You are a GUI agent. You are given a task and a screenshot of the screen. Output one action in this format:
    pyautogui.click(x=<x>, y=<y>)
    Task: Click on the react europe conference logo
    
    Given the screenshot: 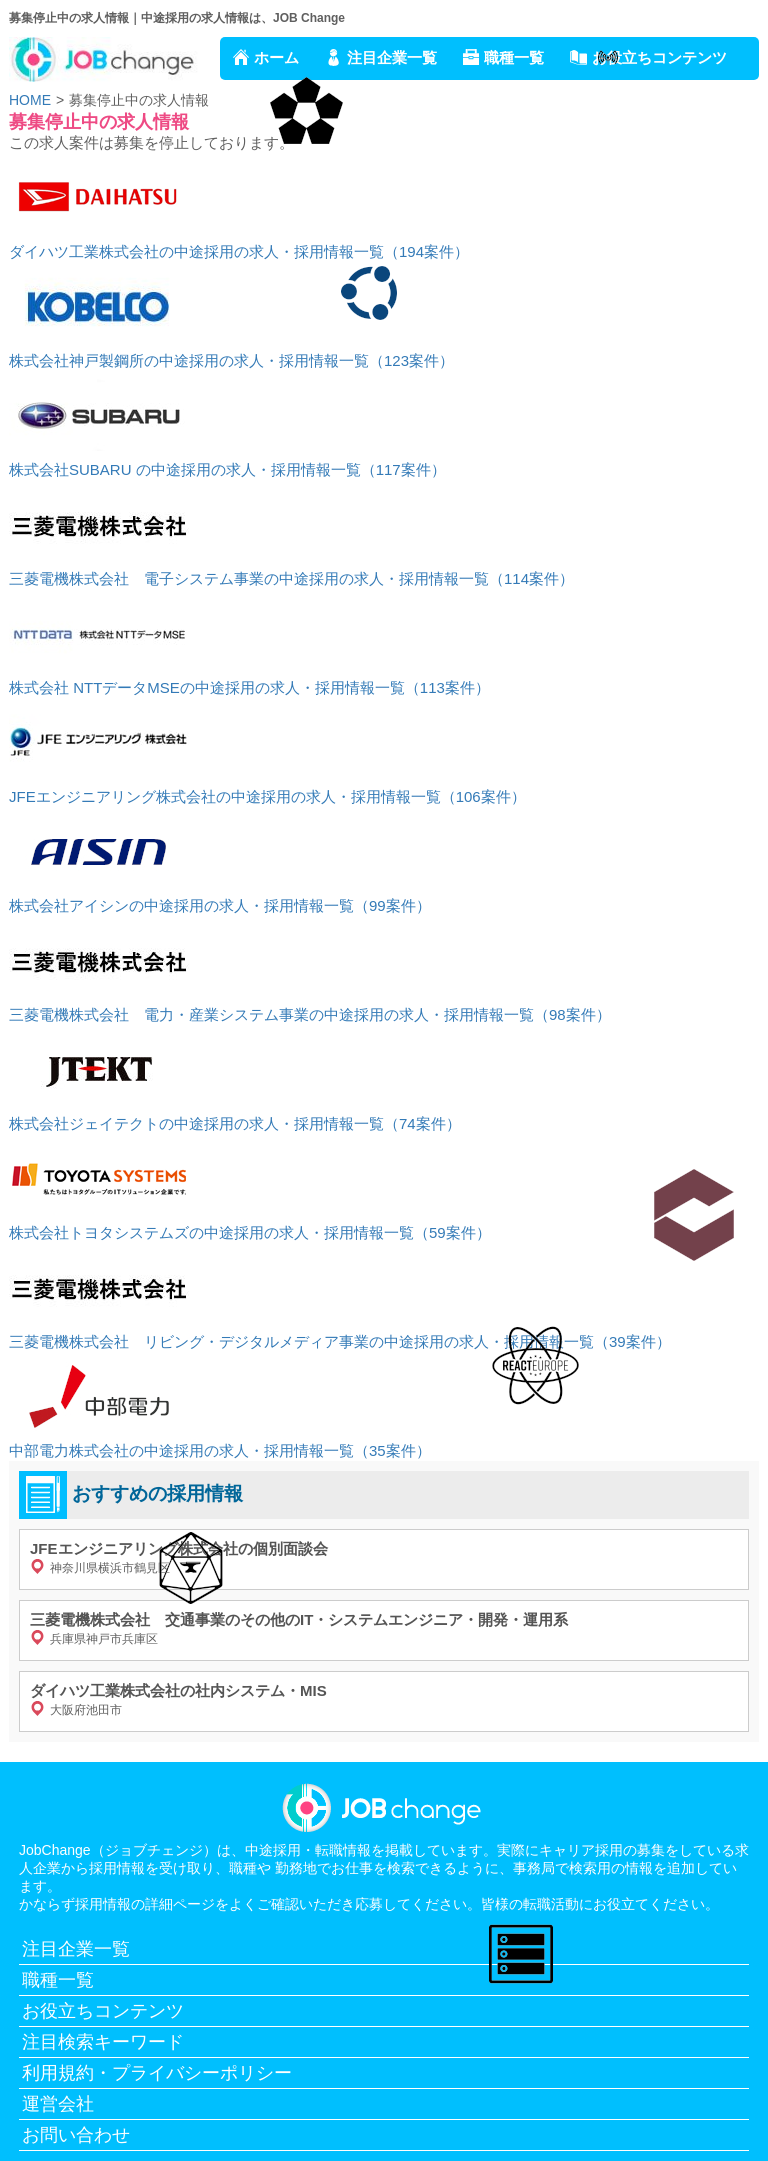 What is the action you would take?
    pyautogui.click(x=535, y=1365)
    